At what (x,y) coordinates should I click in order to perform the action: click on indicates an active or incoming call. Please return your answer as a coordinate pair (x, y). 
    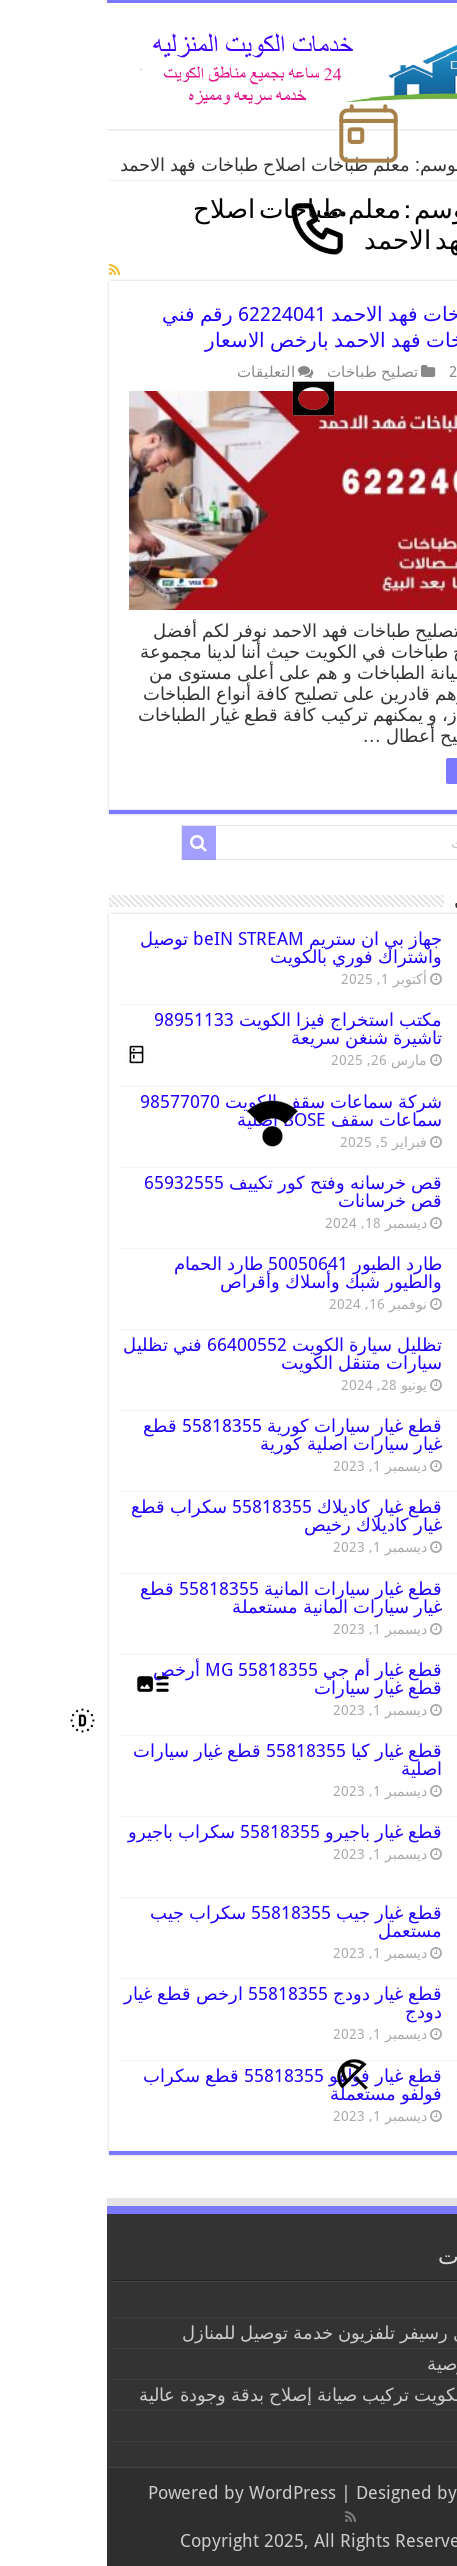
    Looking at the image, I should click on (318, 227).